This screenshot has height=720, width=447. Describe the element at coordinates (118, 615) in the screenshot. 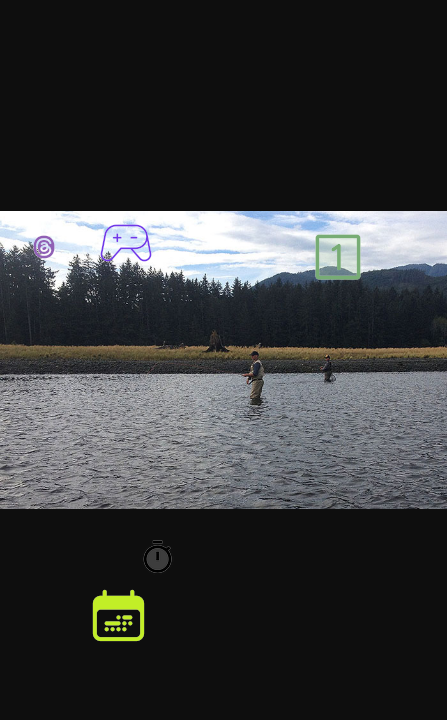

I see `select a date range` at that location.